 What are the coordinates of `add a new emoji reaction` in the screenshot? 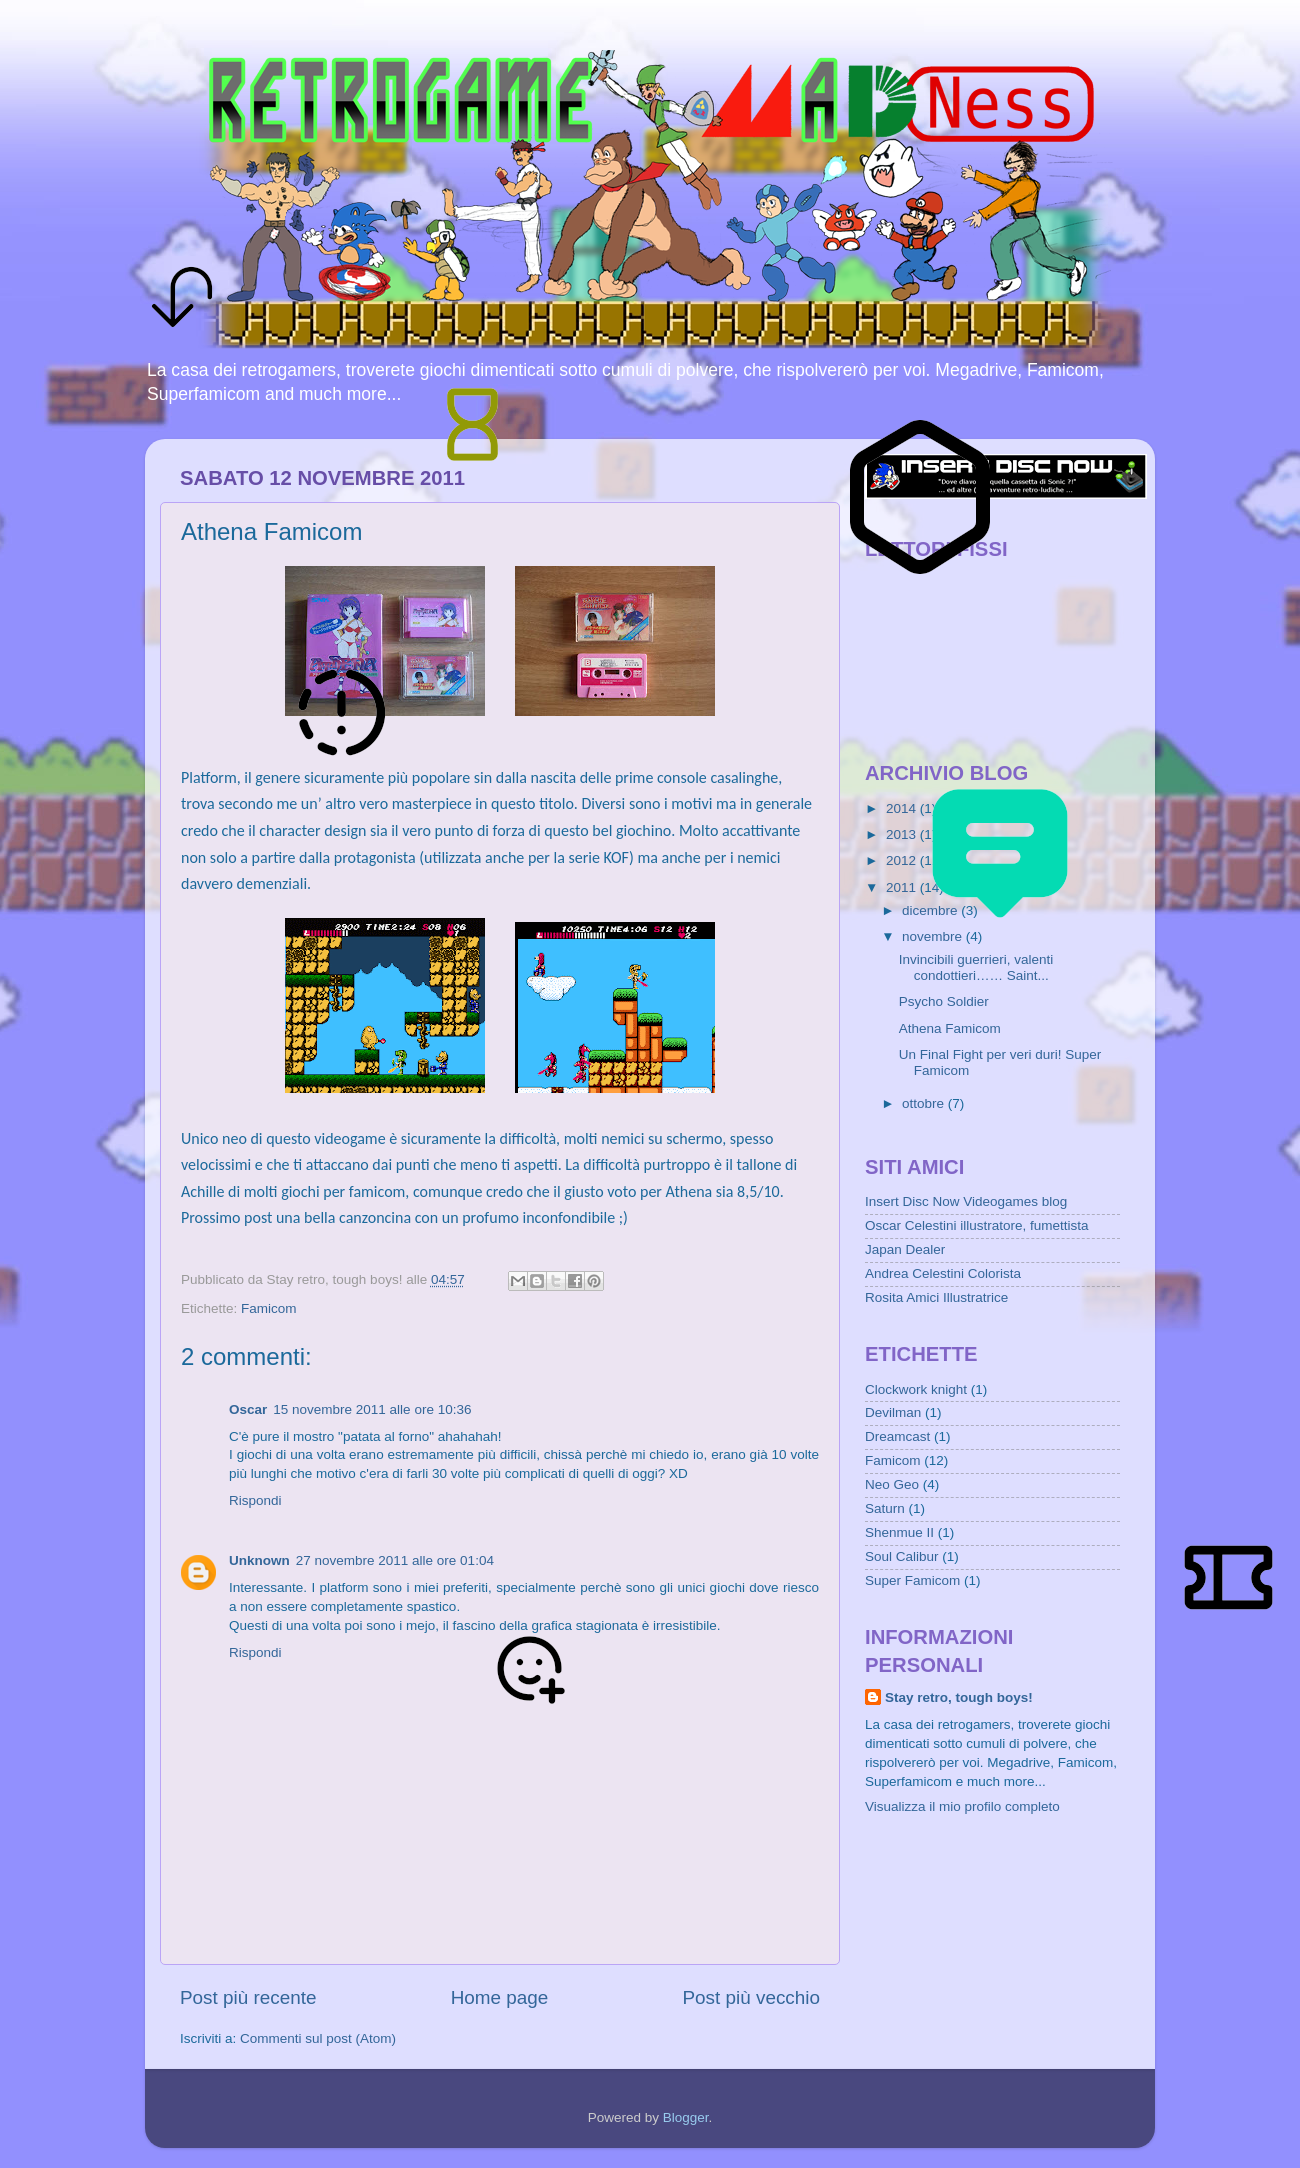 It's located at (529, 1668).